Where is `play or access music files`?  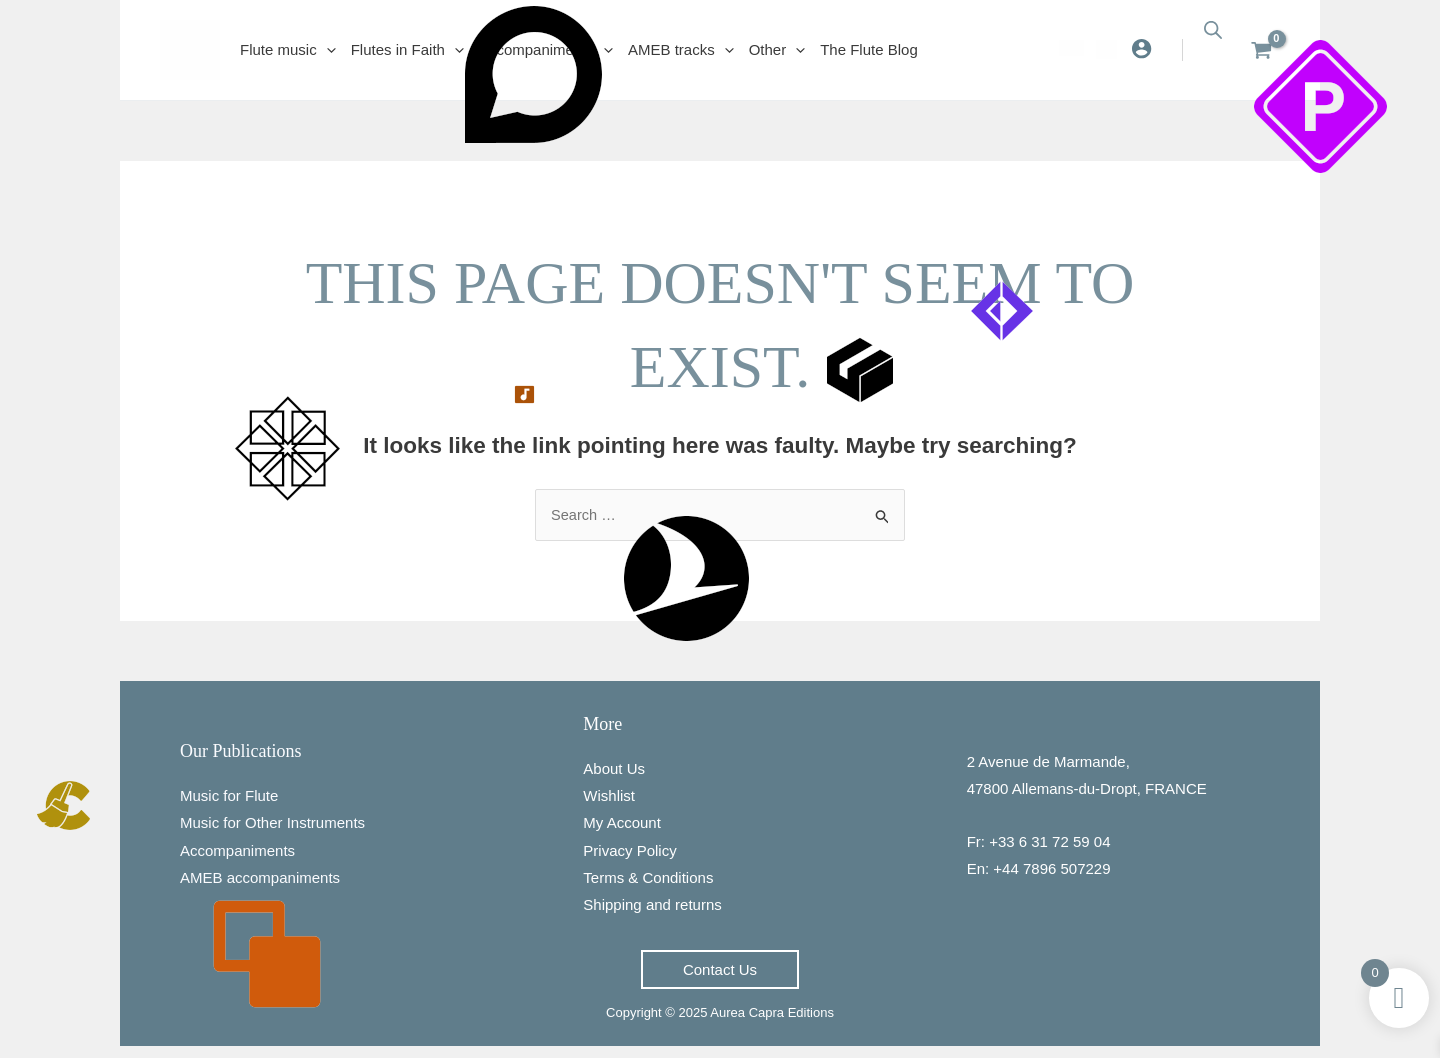 play or access music files is located at coordinates (524, 394).